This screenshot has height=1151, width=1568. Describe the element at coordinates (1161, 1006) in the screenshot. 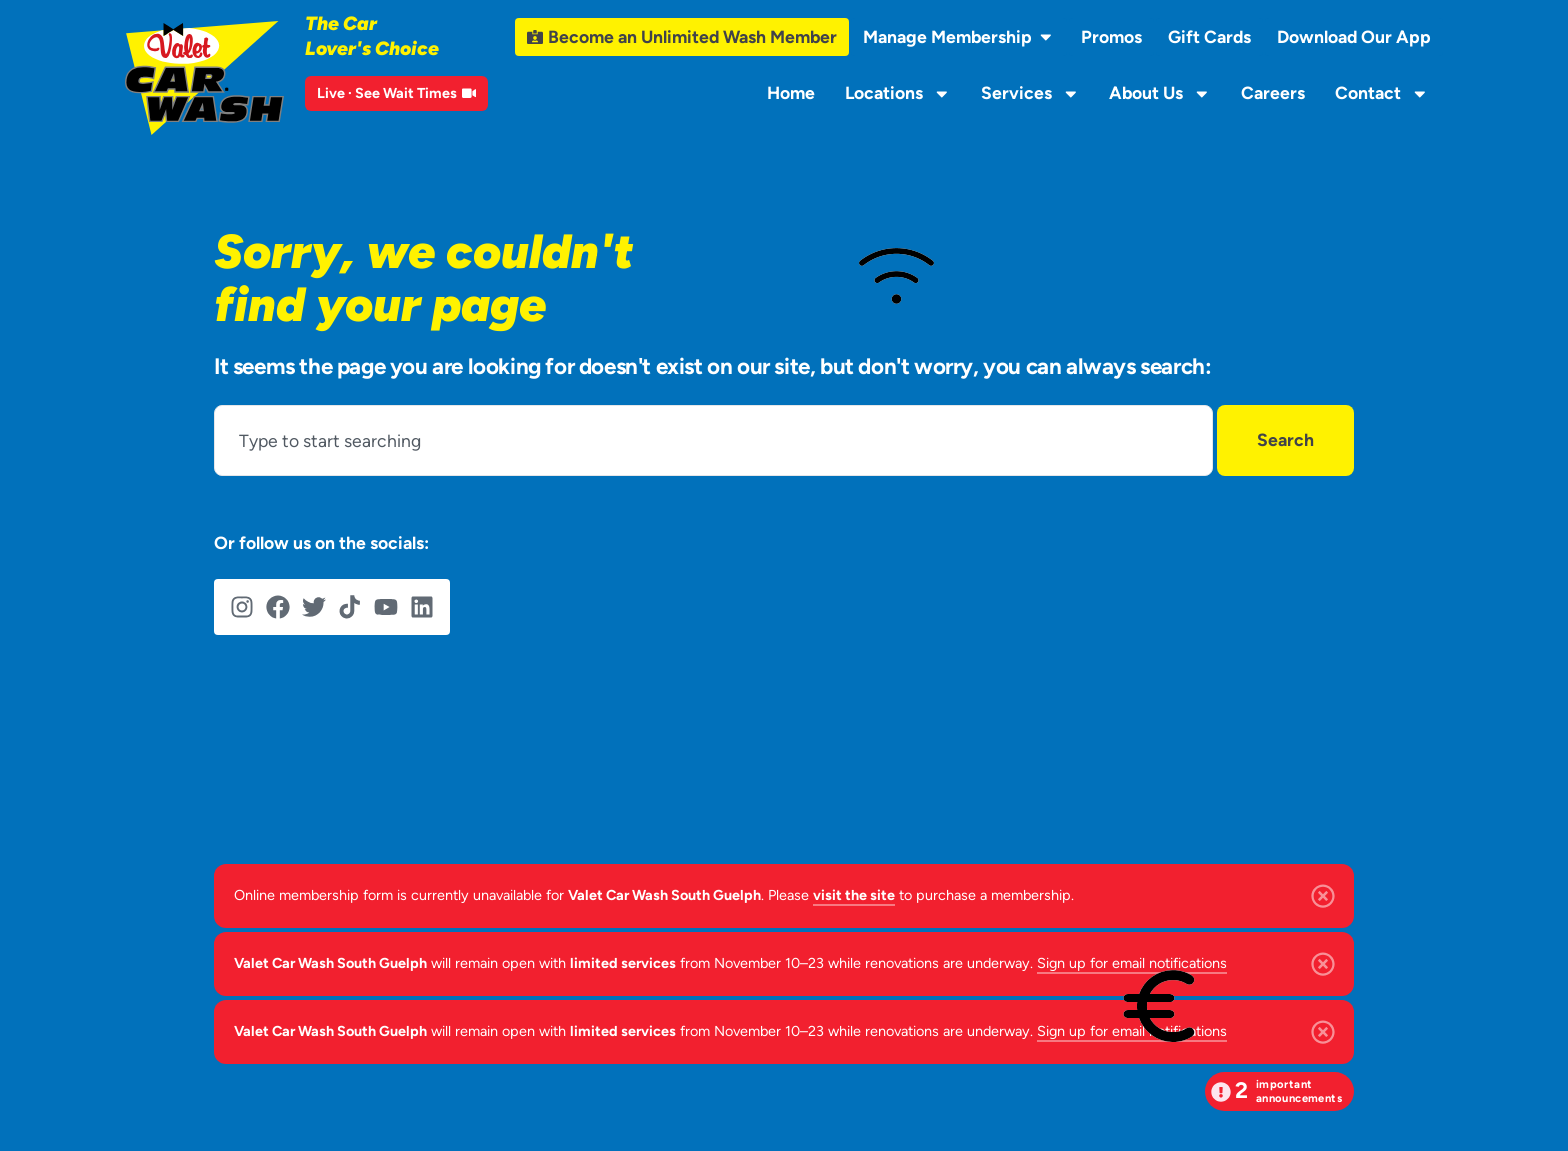

I see `view price in euros` at that location.